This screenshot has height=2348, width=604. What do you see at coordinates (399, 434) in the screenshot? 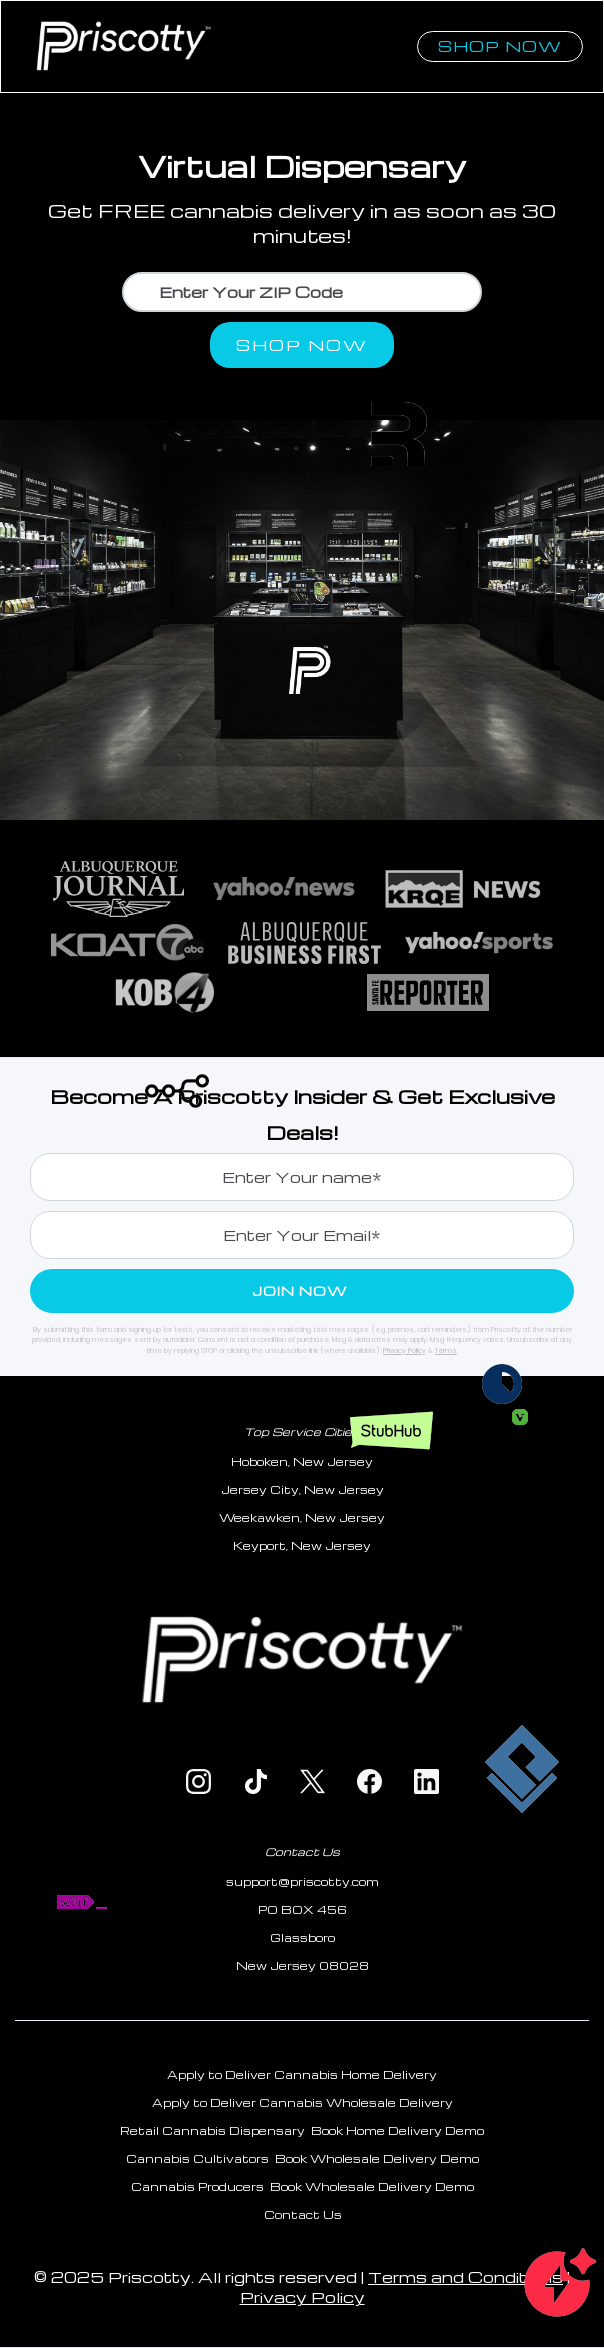
I see `remix framework logo` at bounding box center [399, 434].